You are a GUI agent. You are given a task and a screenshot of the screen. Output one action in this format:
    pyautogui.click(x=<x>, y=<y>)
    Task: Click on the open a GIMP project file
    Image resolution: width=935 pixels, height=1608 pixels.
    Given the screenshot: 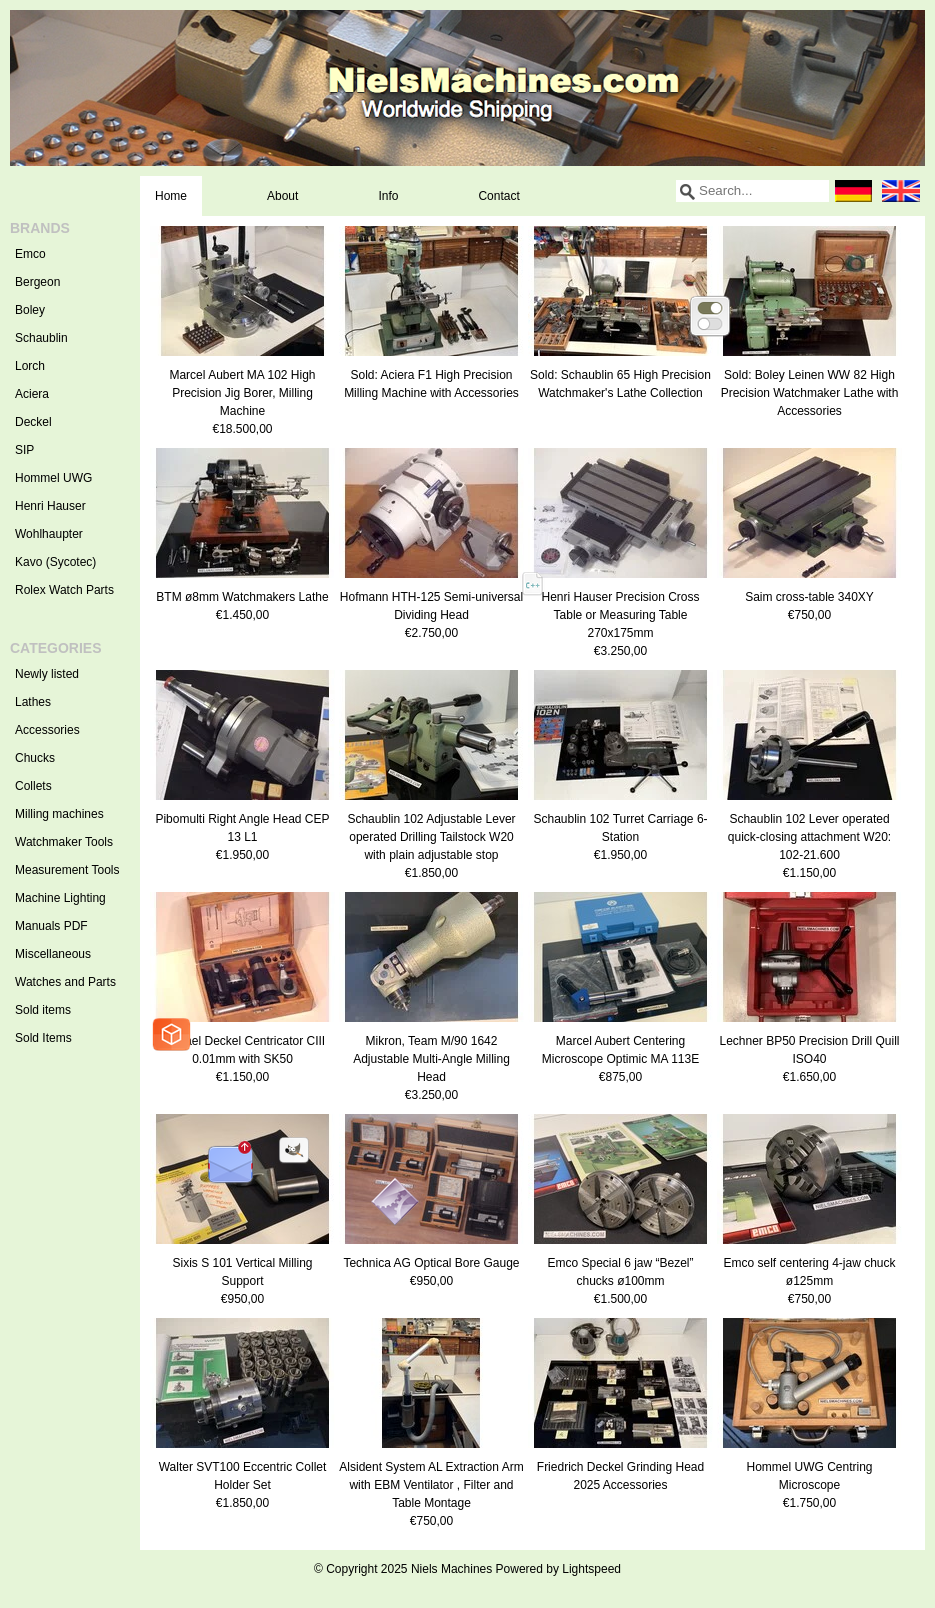 What is the action you would take?
    pyautogui.click(x=294, y=1149)
    